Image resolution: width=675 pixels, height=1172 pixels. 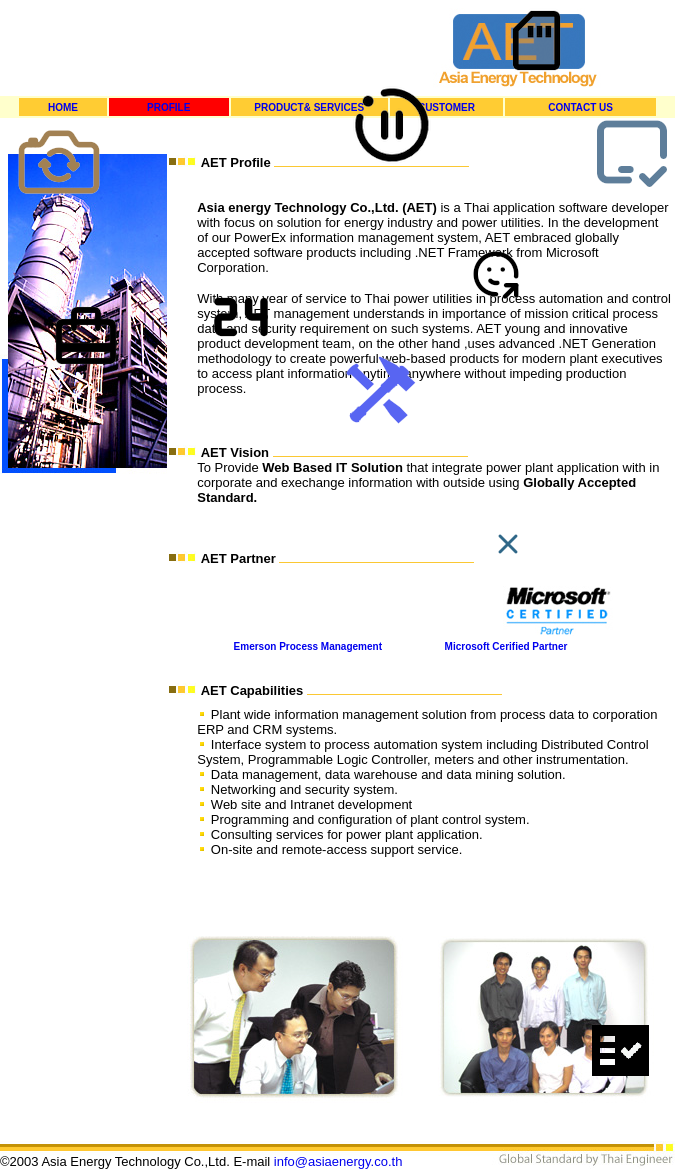 What do you see at coordinates (381, 390) in the screenshot?
I see `indicates a Discord staff member` at bounding box center [381, 390].